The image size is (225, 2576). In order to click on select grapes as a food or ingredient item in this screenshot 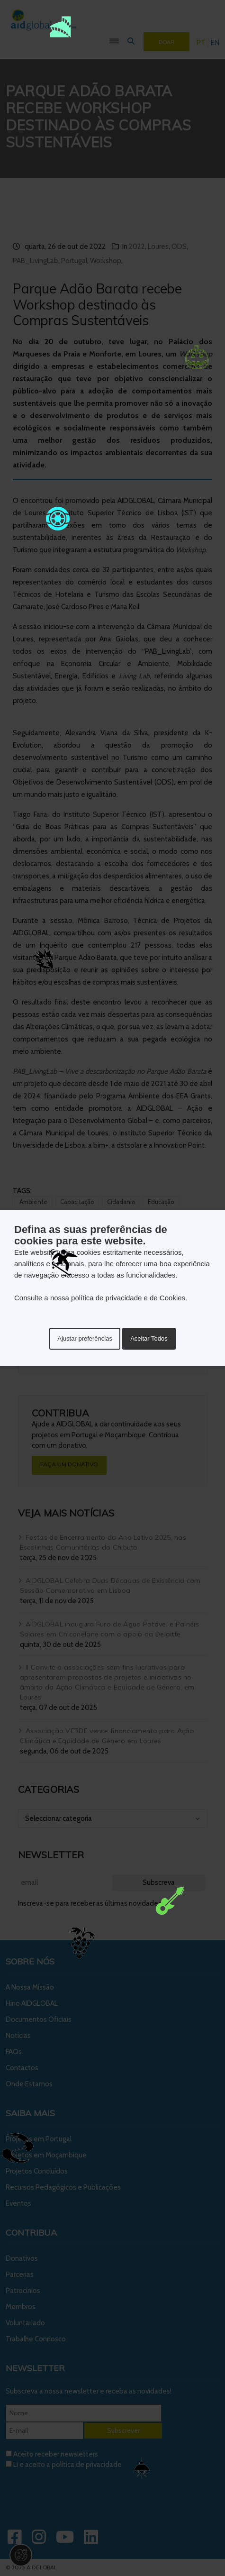, I will do `click(82, 1943)`.